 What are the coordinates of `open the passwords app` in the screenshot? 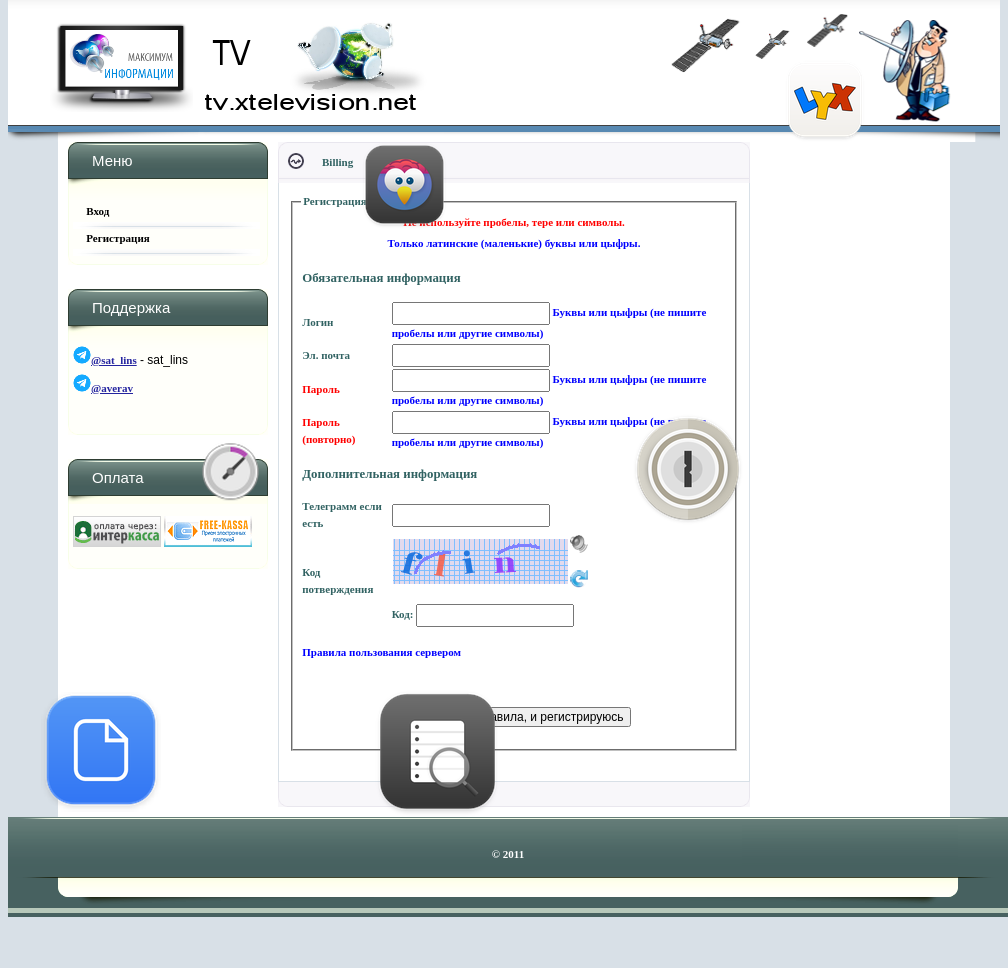 It's located at (688, 469).